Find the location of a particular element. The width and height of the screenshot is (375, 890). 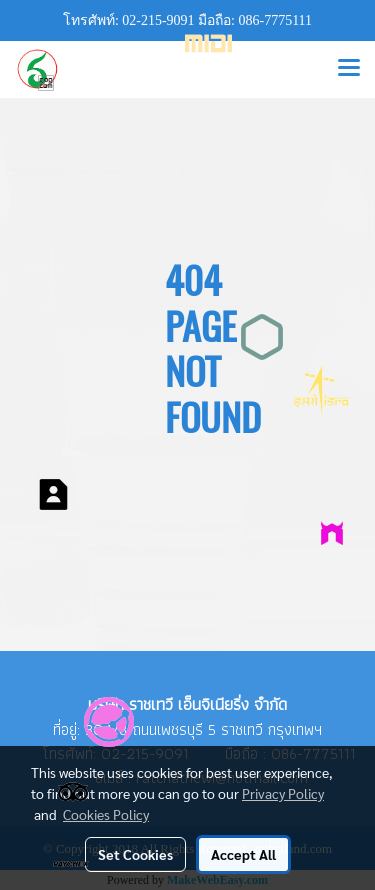

visit the GOG.com game store is located at coordinates (46, 83).